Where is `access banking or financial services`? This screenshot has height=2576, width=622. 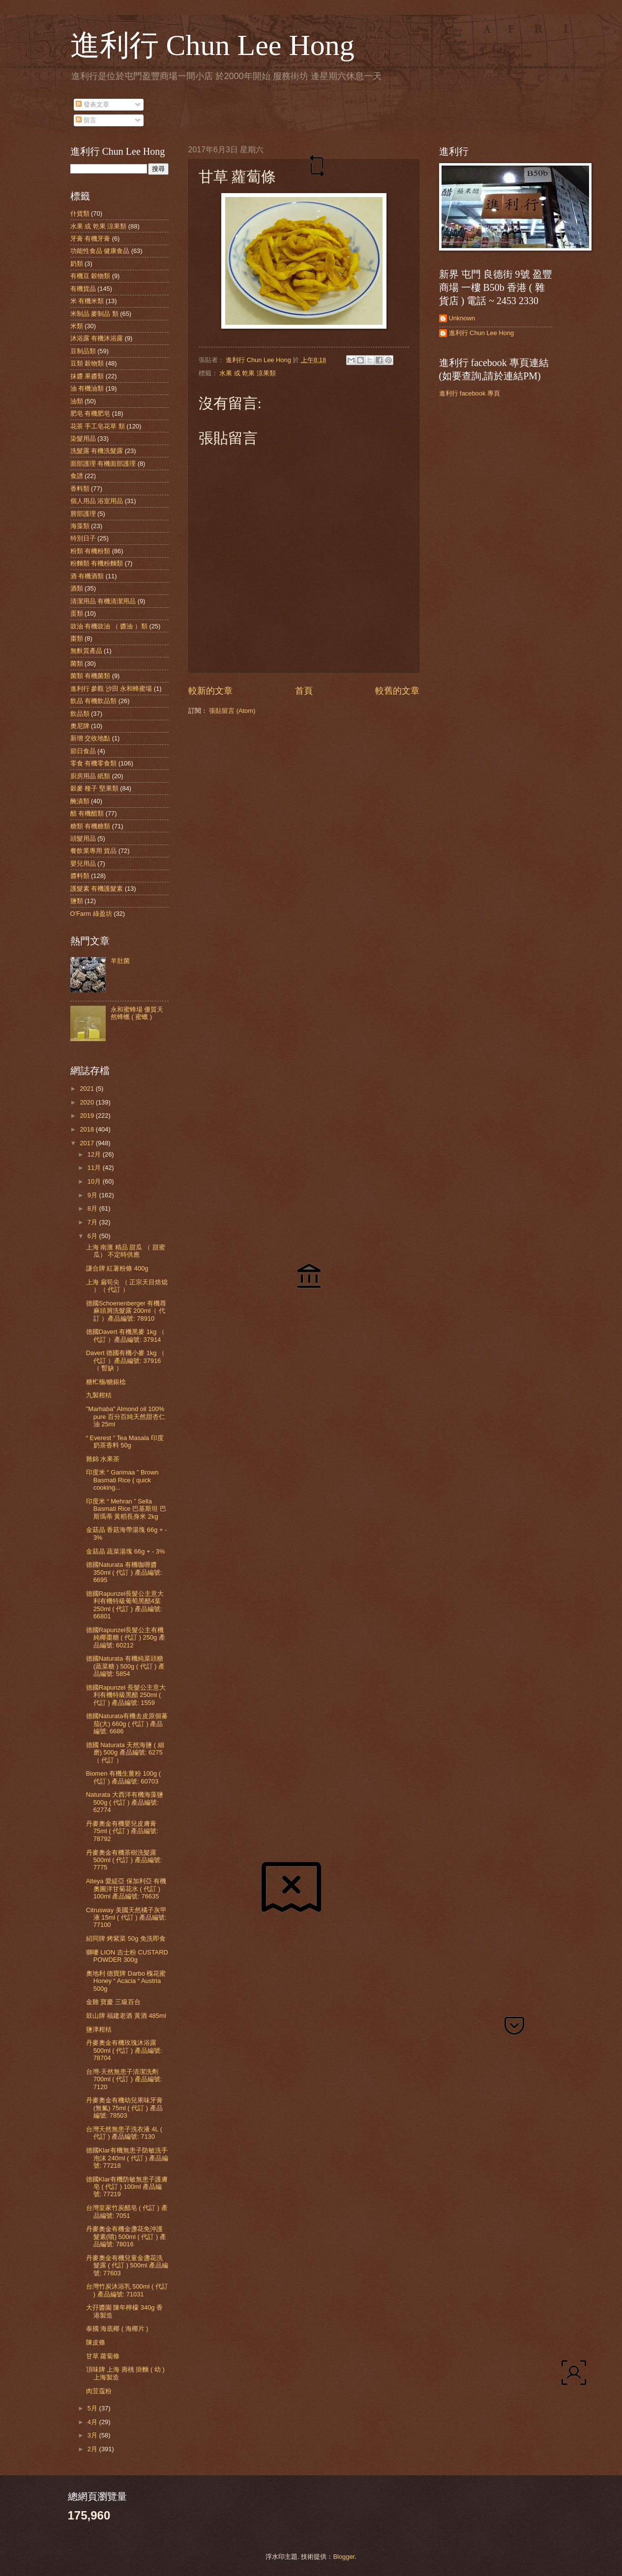
access banking or financial services is located at coordinates (310, 1277).